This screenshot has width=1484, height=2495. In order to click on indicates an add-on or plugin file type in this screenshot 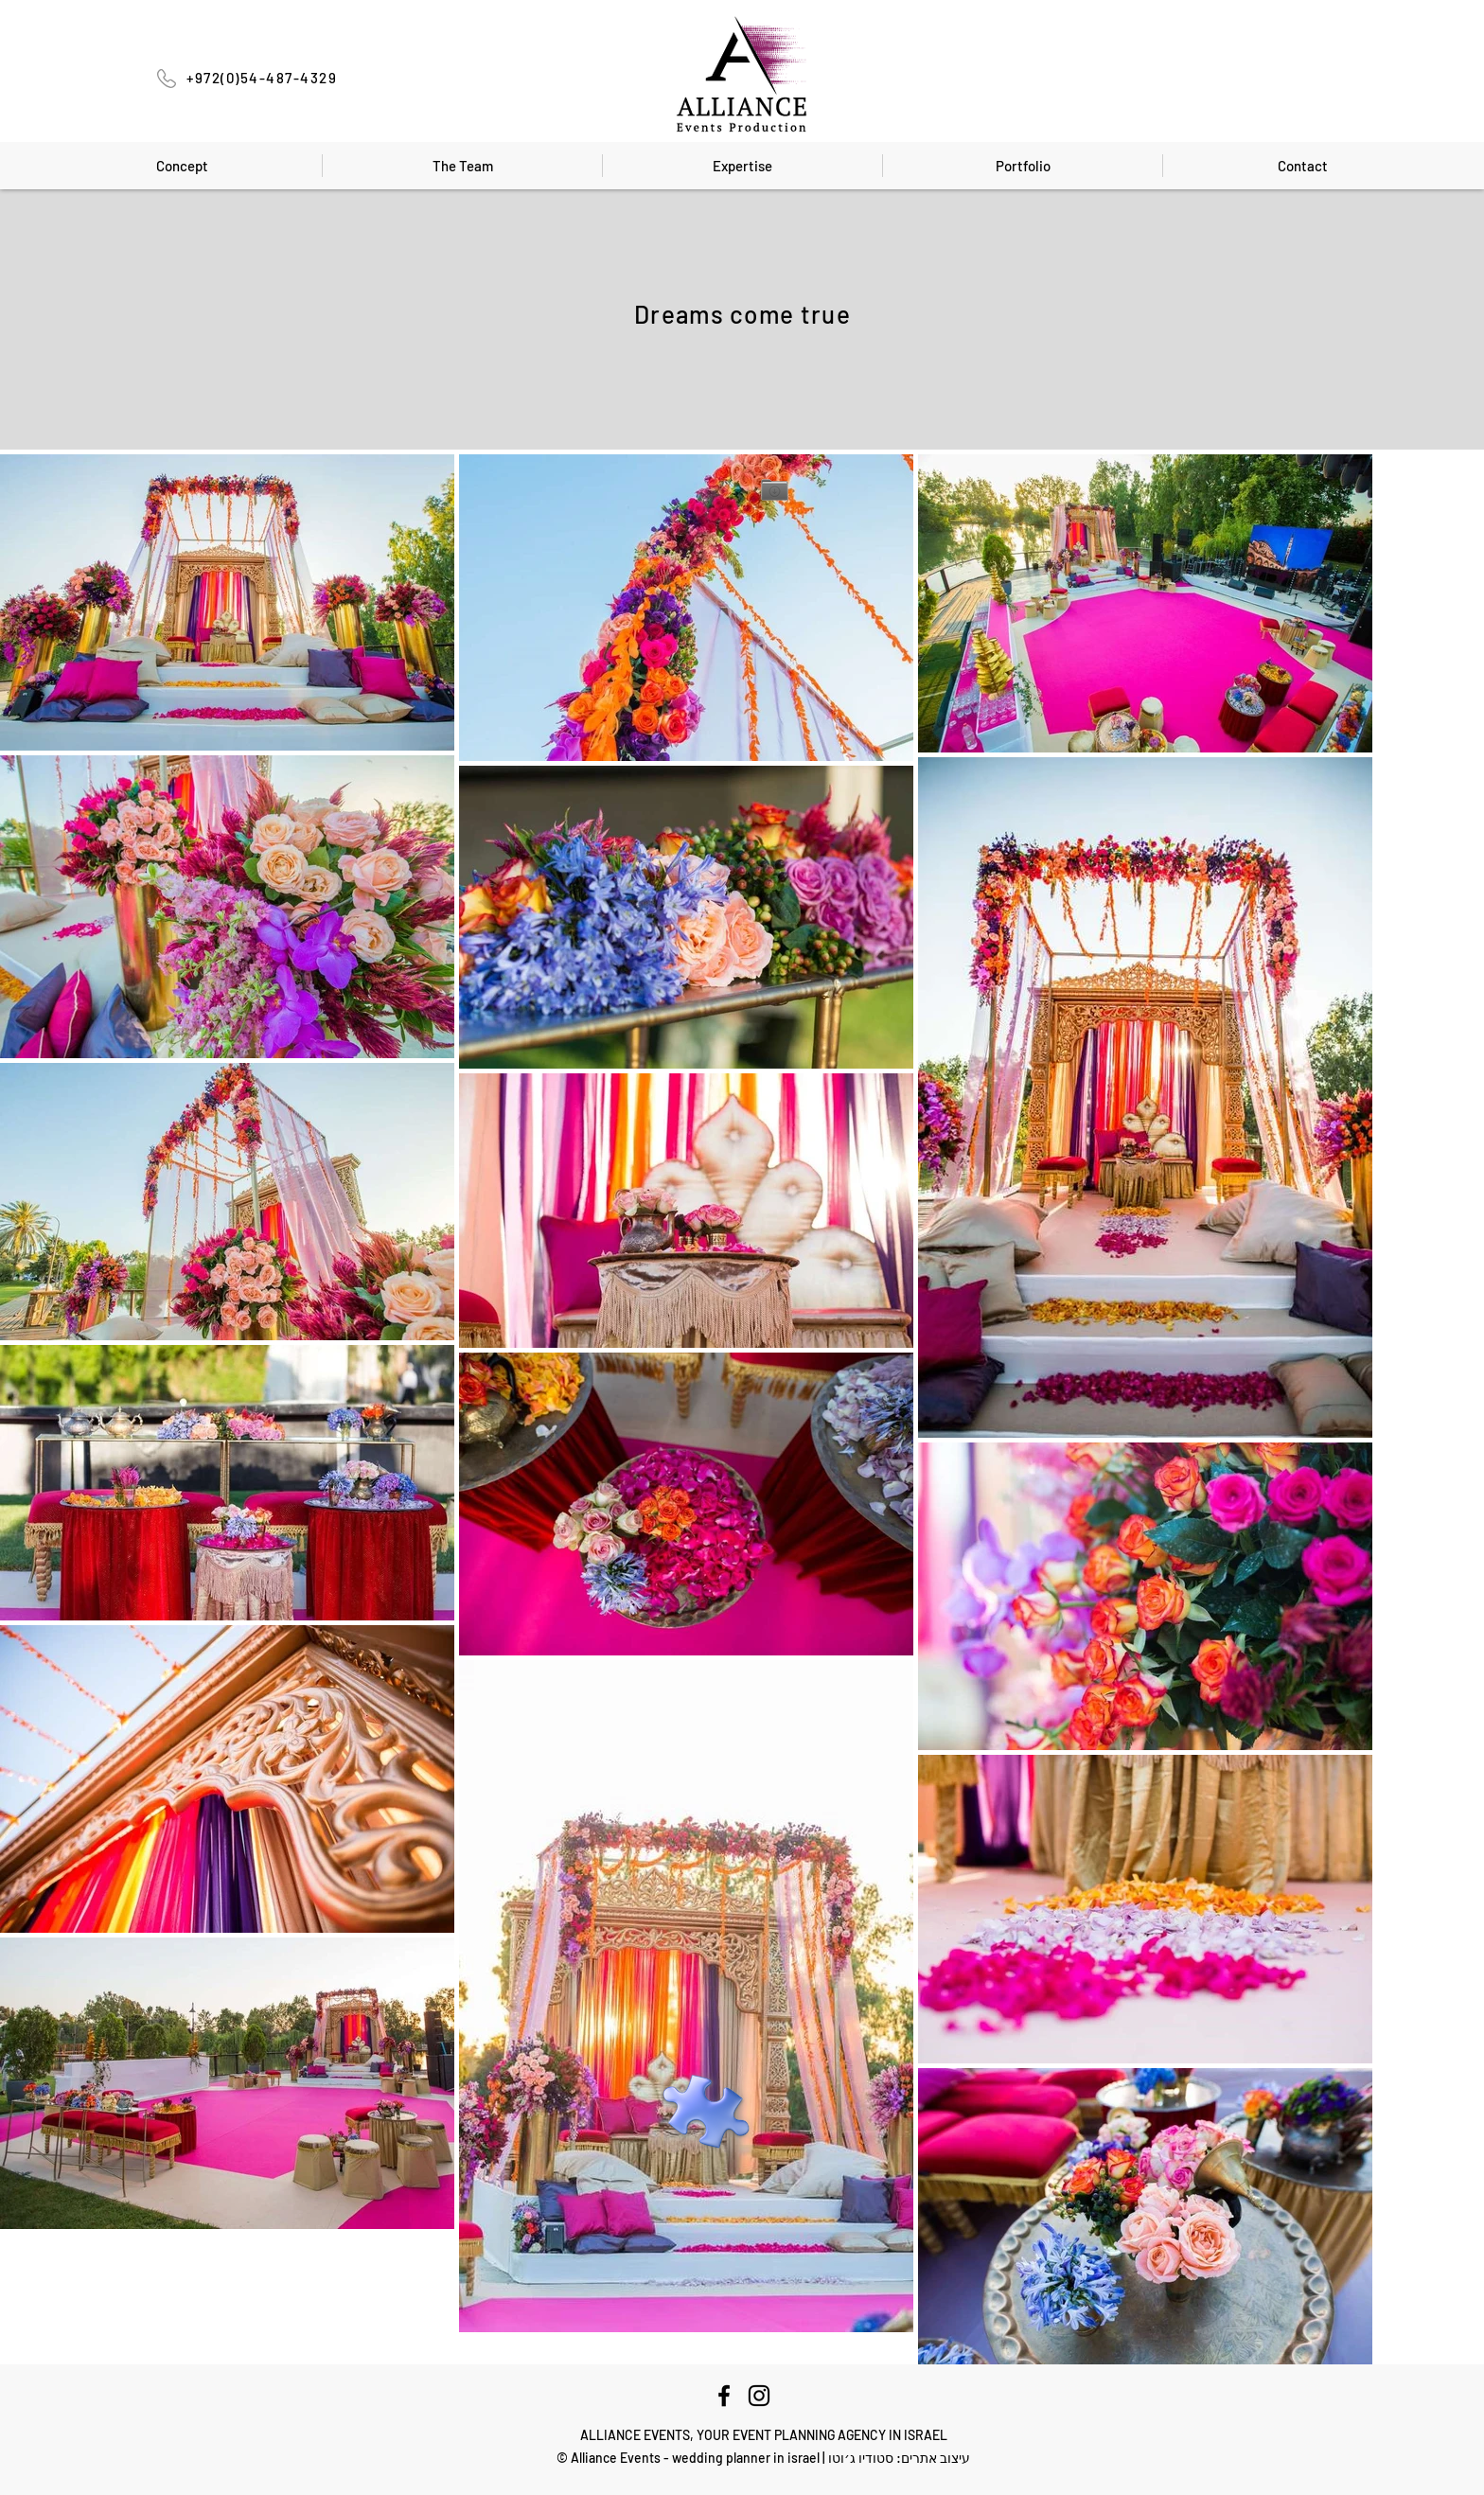, I will do `click(704, 2111)`.